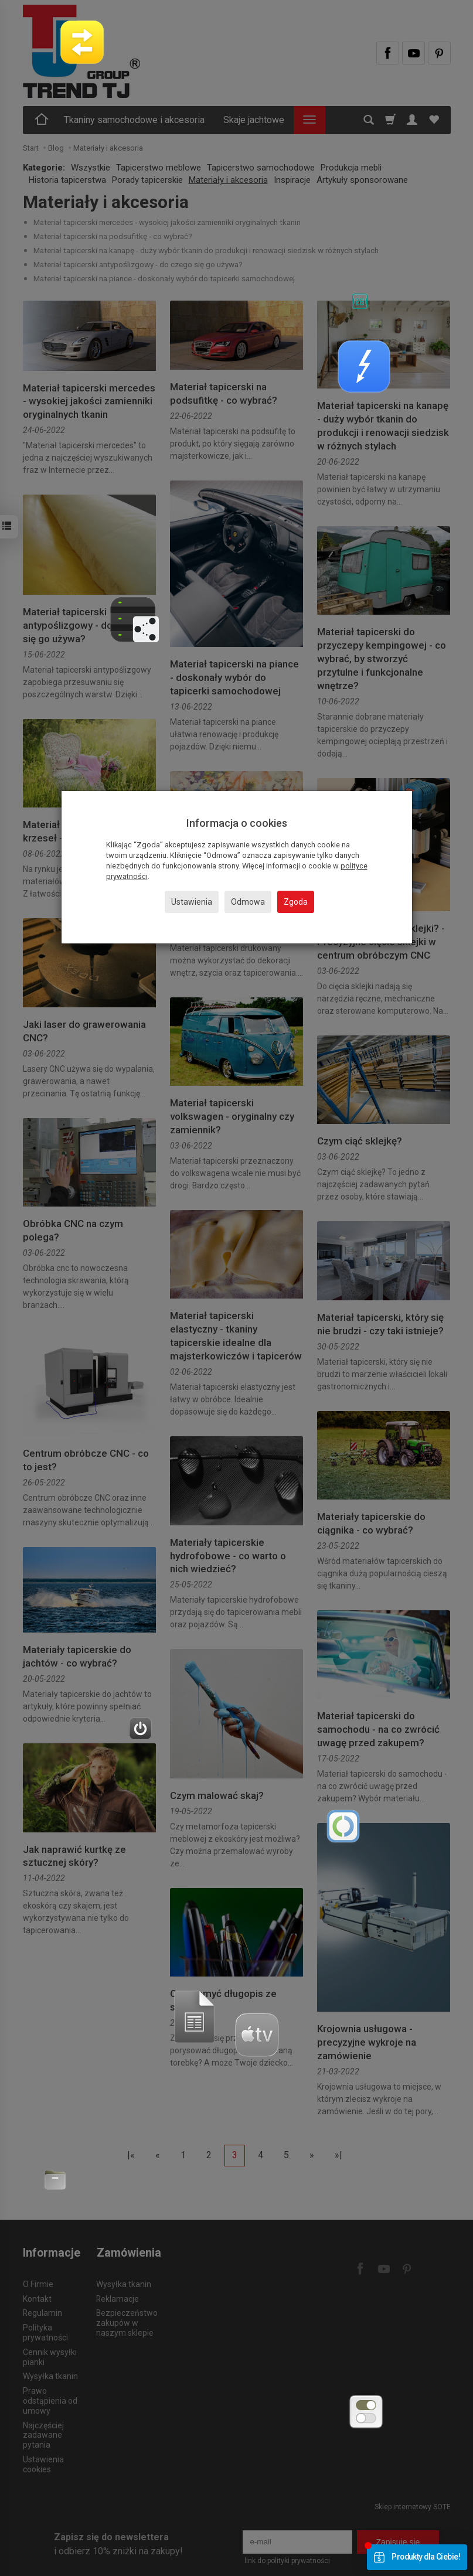 This screenshot has height=2576, width=473. What do you see at coordinates (360, 301) in the screenshot?
I see `open the calendar app` at bounding box center [360, 301].